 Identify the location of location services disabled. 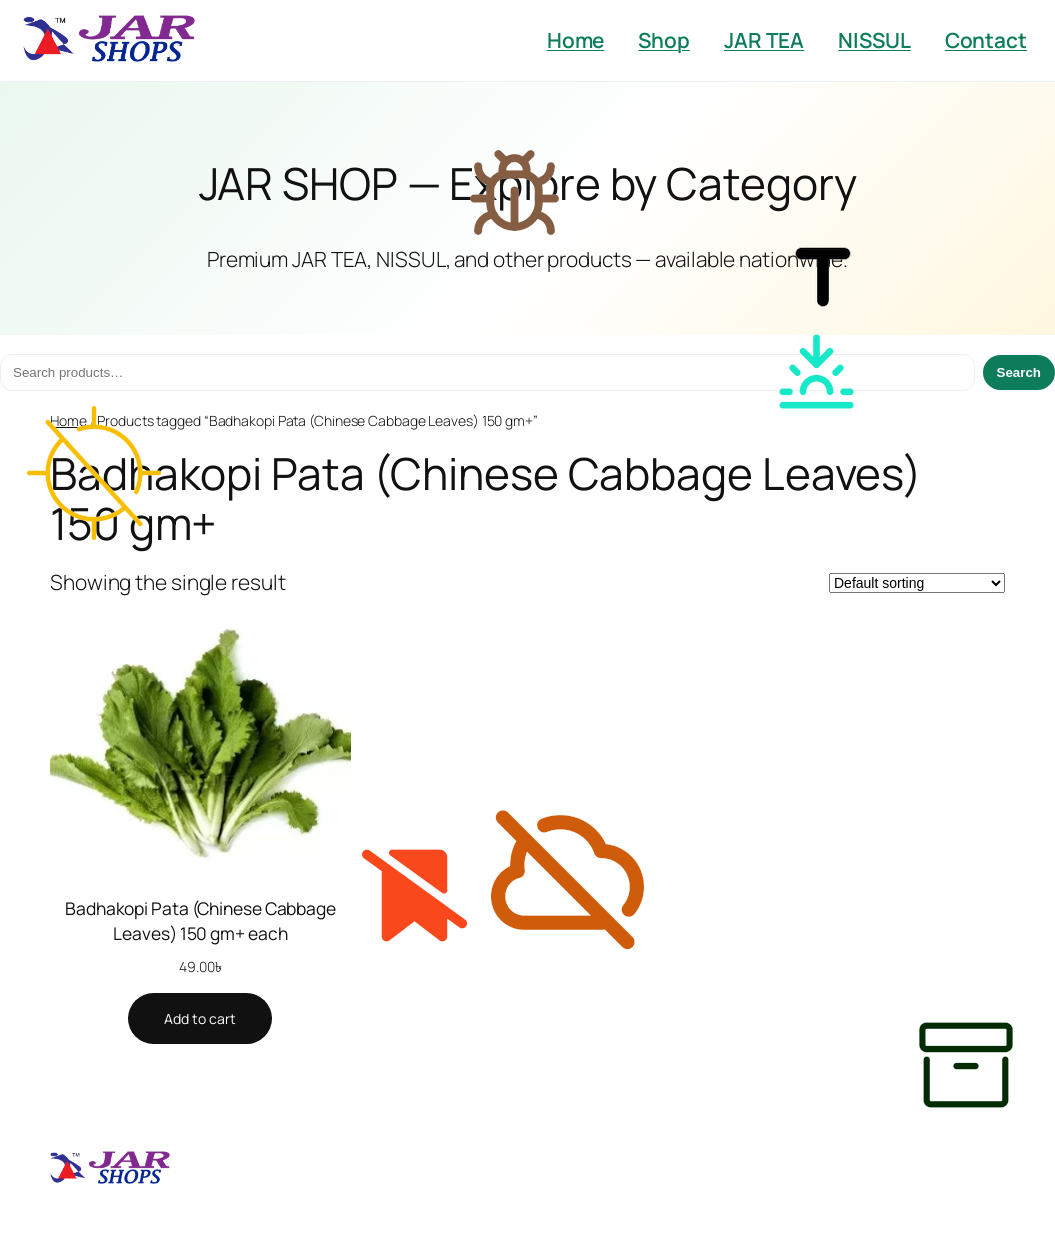
(94, 473).